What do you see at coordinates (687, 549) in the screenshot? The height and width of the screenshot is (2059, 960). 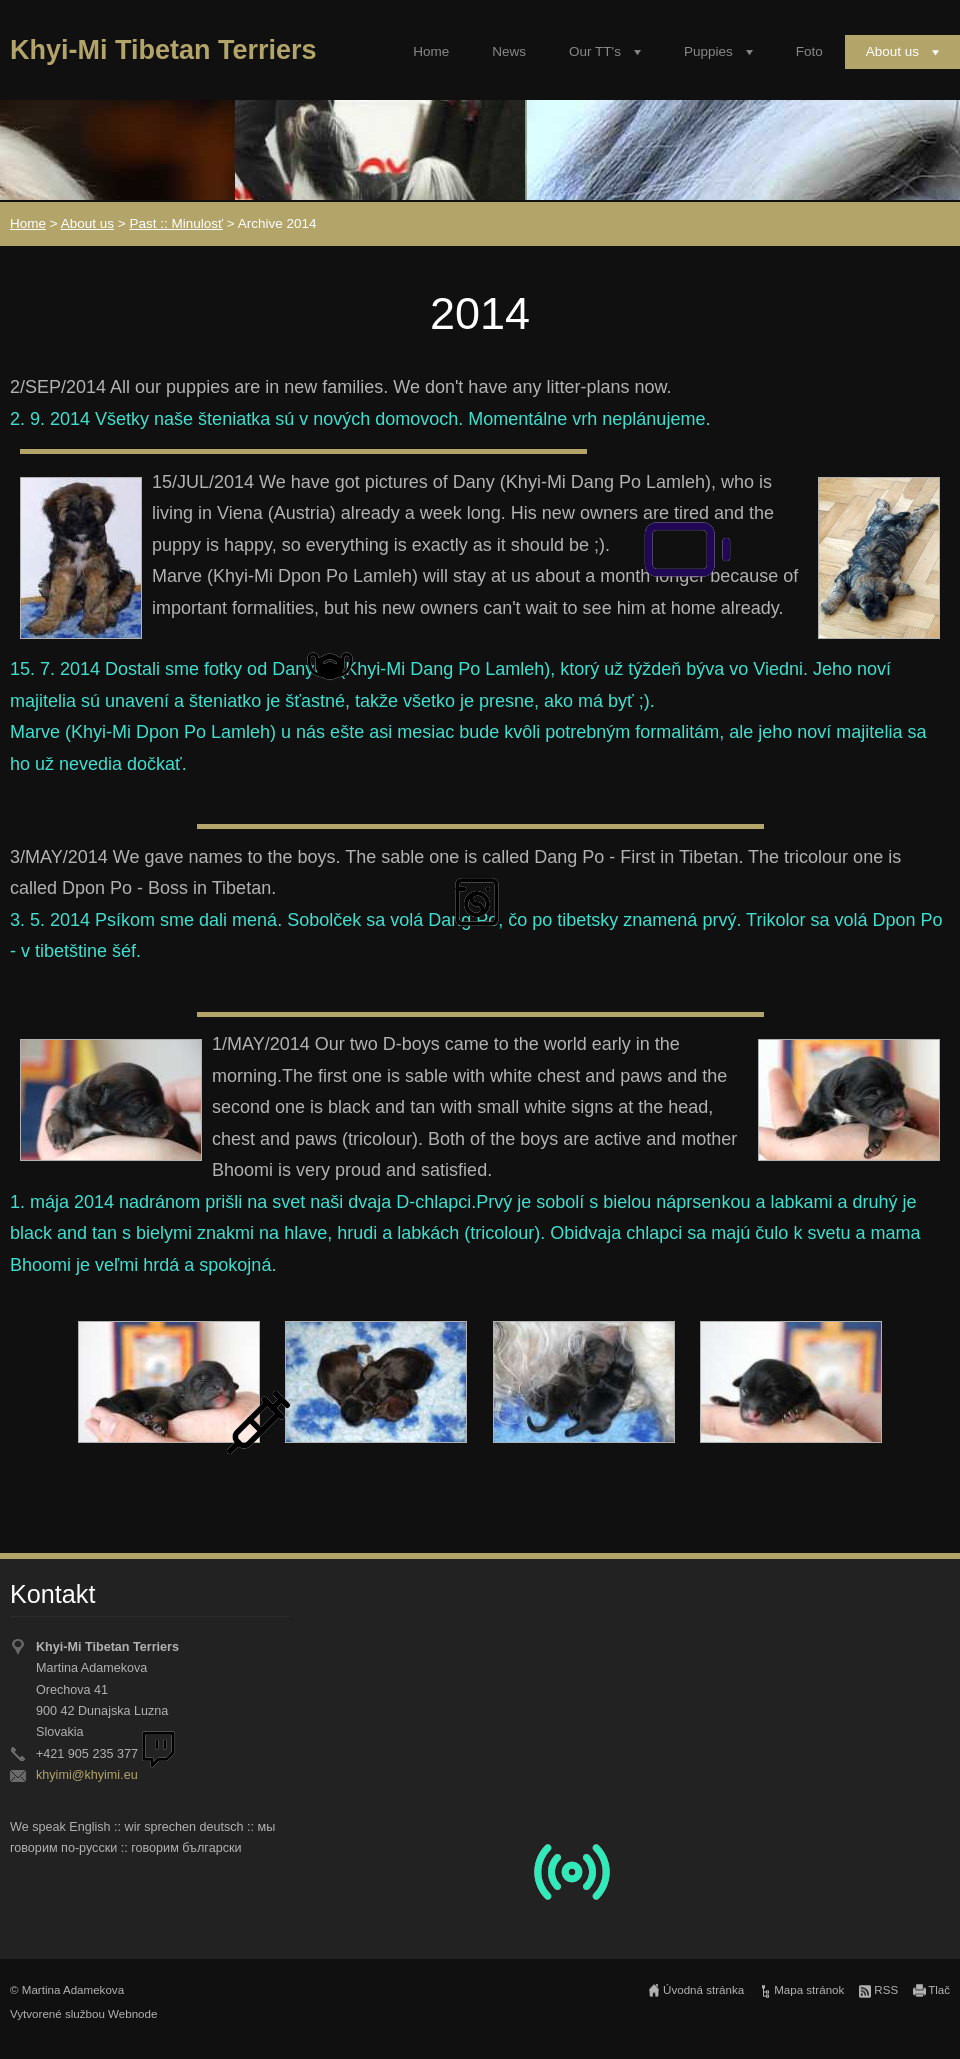 I see `indicates current battery level` at bounding box center [687, 549].